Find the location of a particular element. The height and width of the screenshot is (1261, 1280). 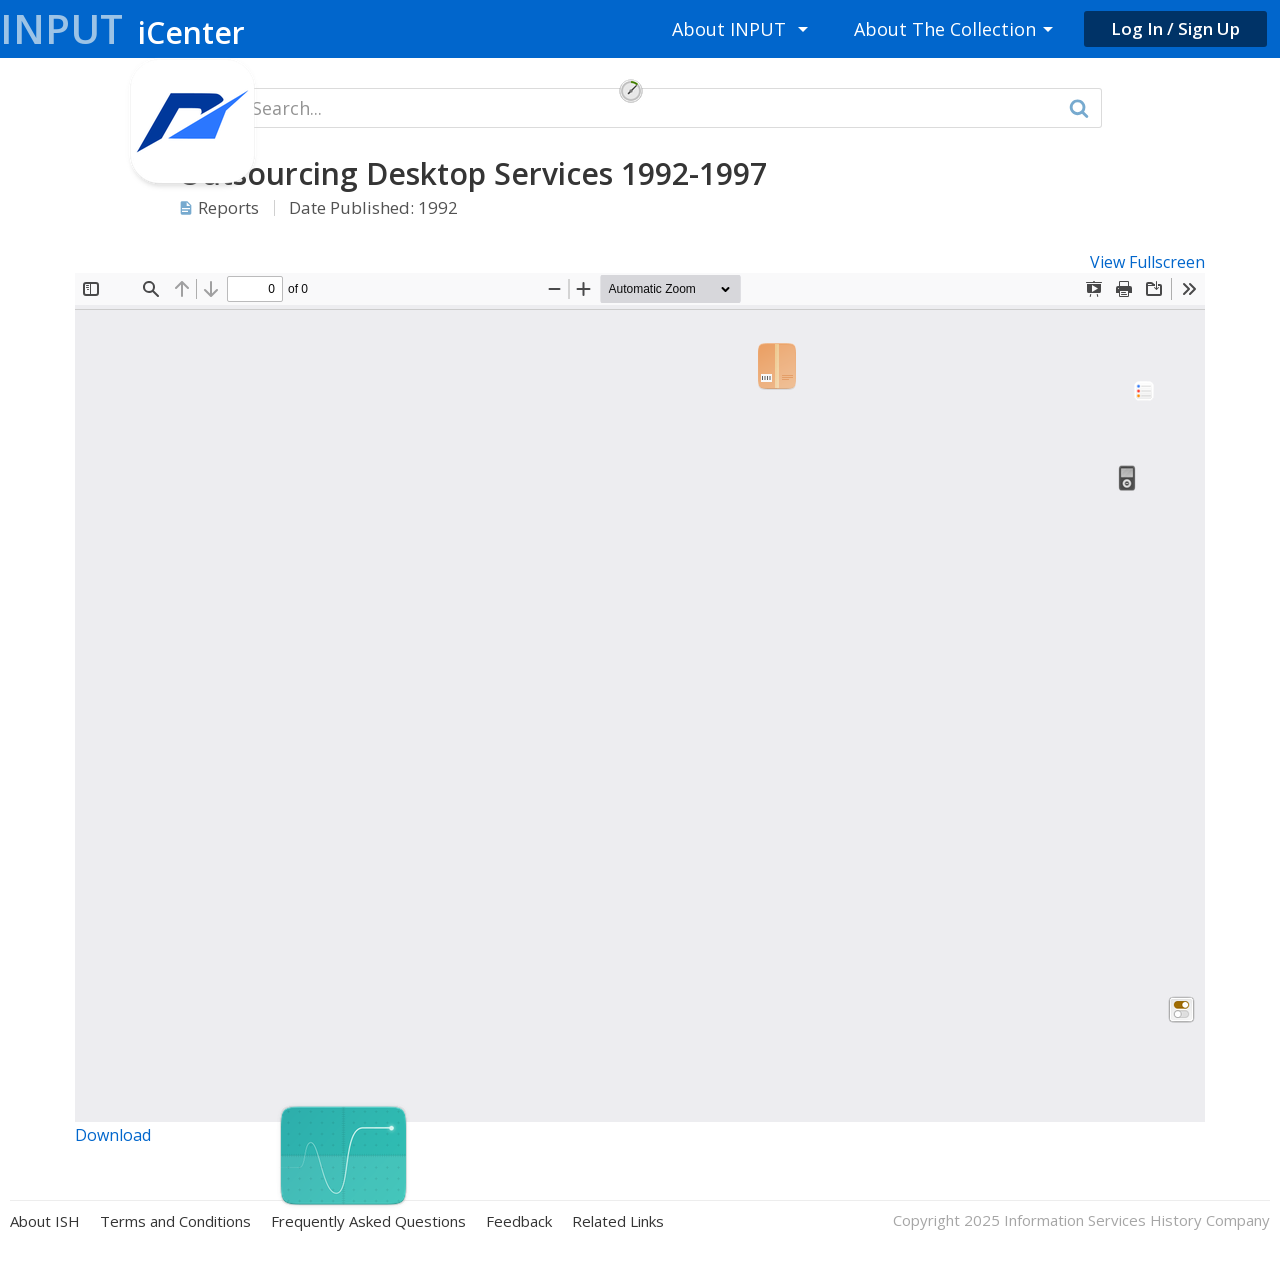

open gnome to-do app is located at coordinates (1144, 391).